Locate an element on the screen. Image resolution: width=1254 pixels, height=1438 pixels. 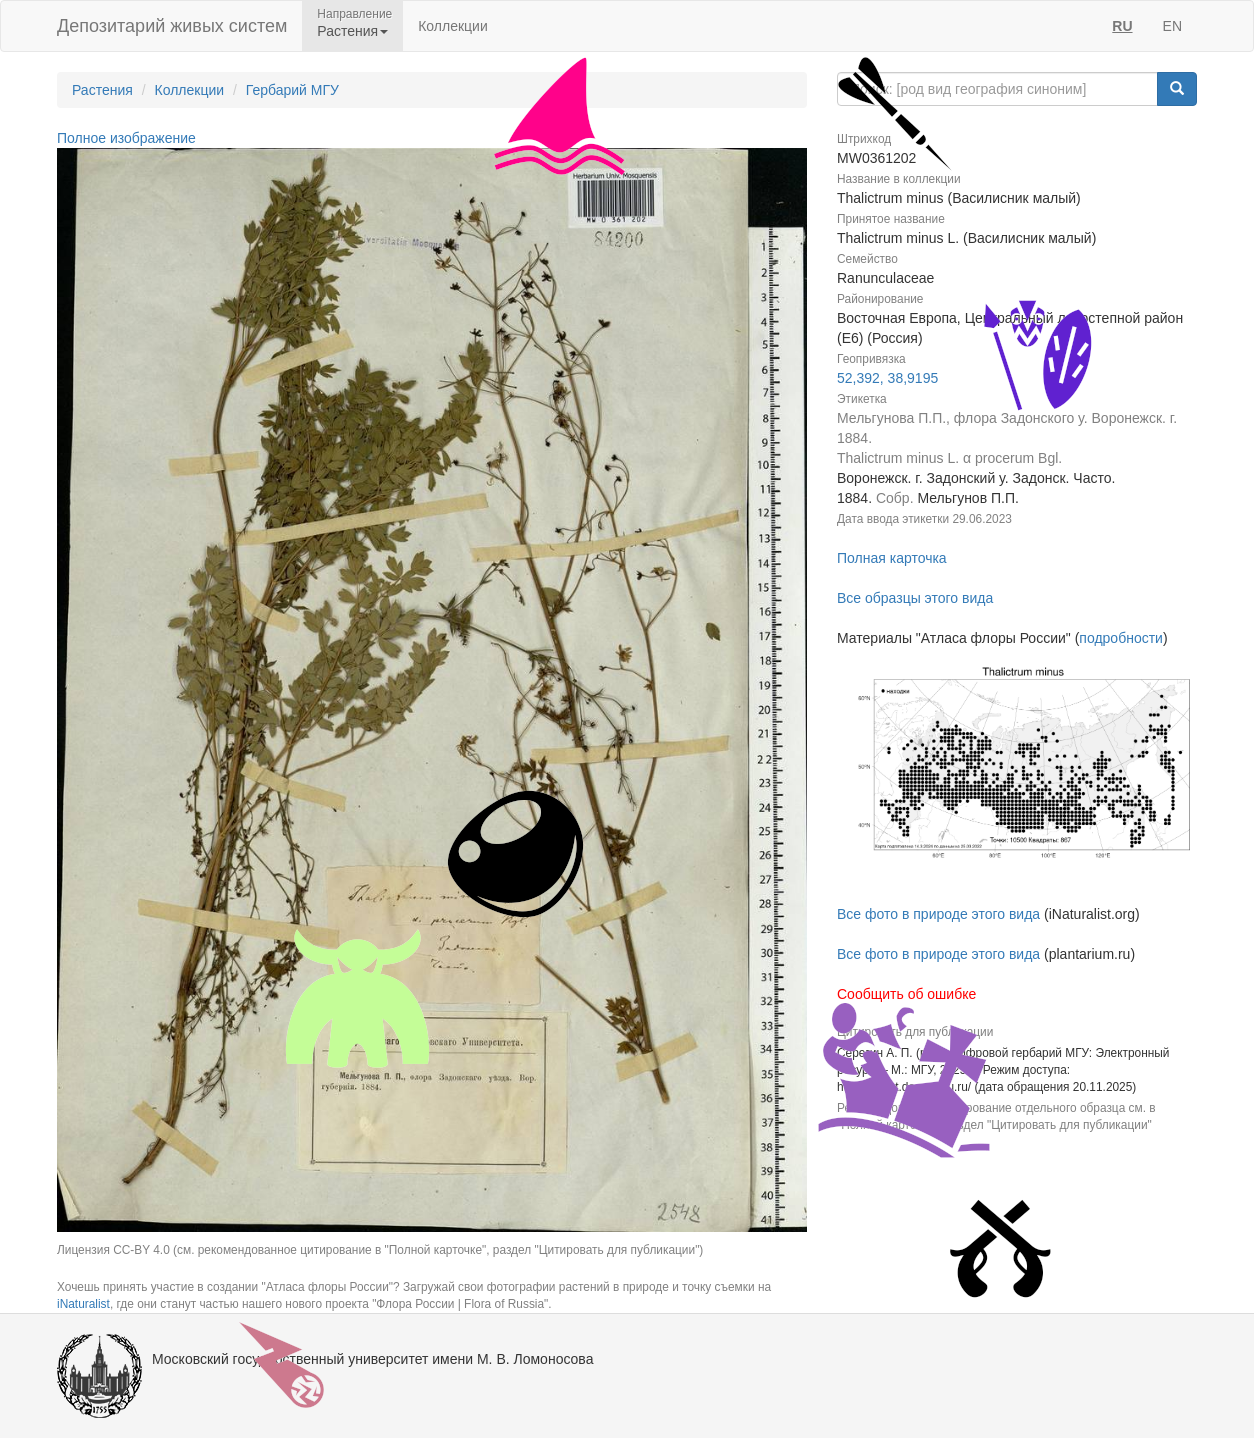
play darts or dart-themed game is located at coordinates (895, 114).